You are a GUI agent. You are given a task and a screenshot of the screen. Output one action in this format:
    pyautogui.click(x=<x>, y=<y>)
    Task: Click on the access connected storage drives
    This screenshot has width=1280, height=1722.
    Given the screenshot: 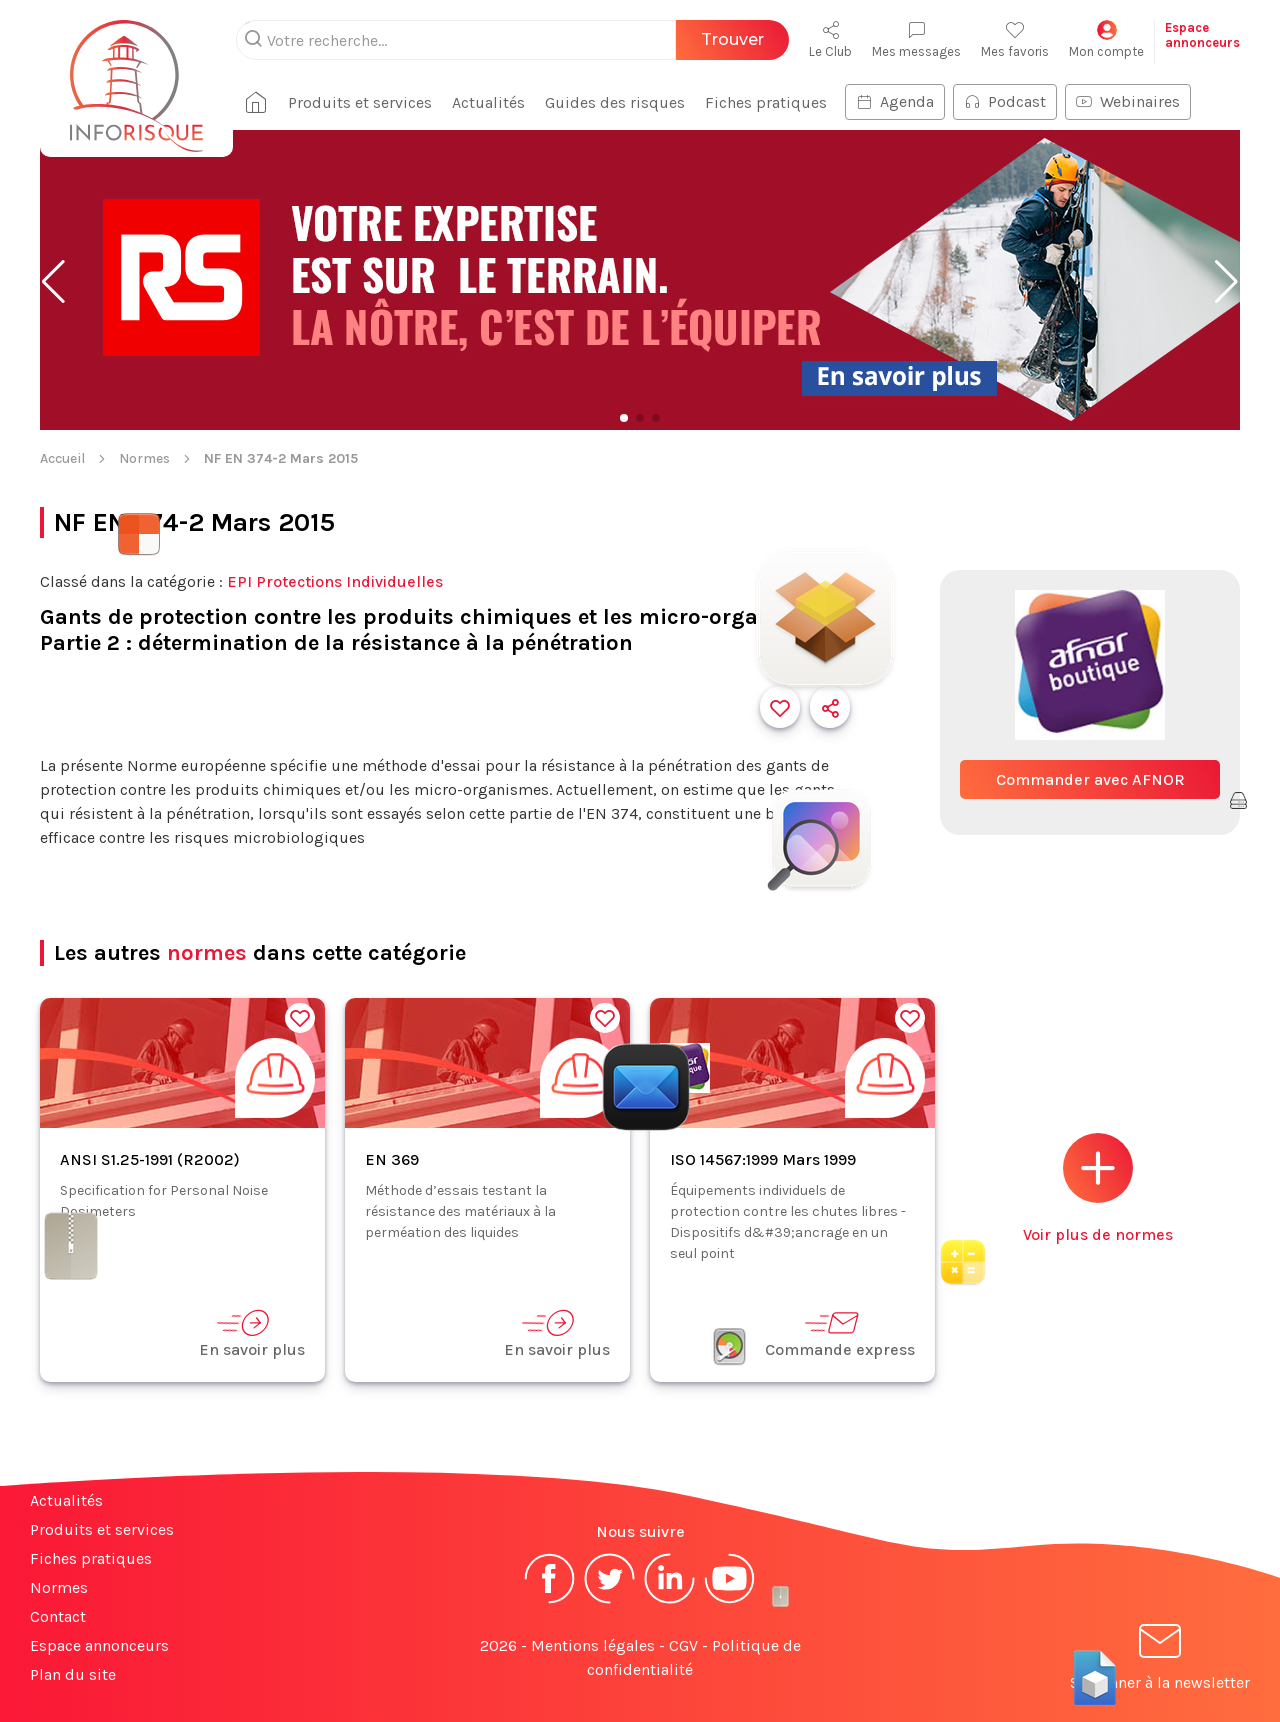 What is the action you would take?
    pyautogui.click(x=1238, y=800)
    